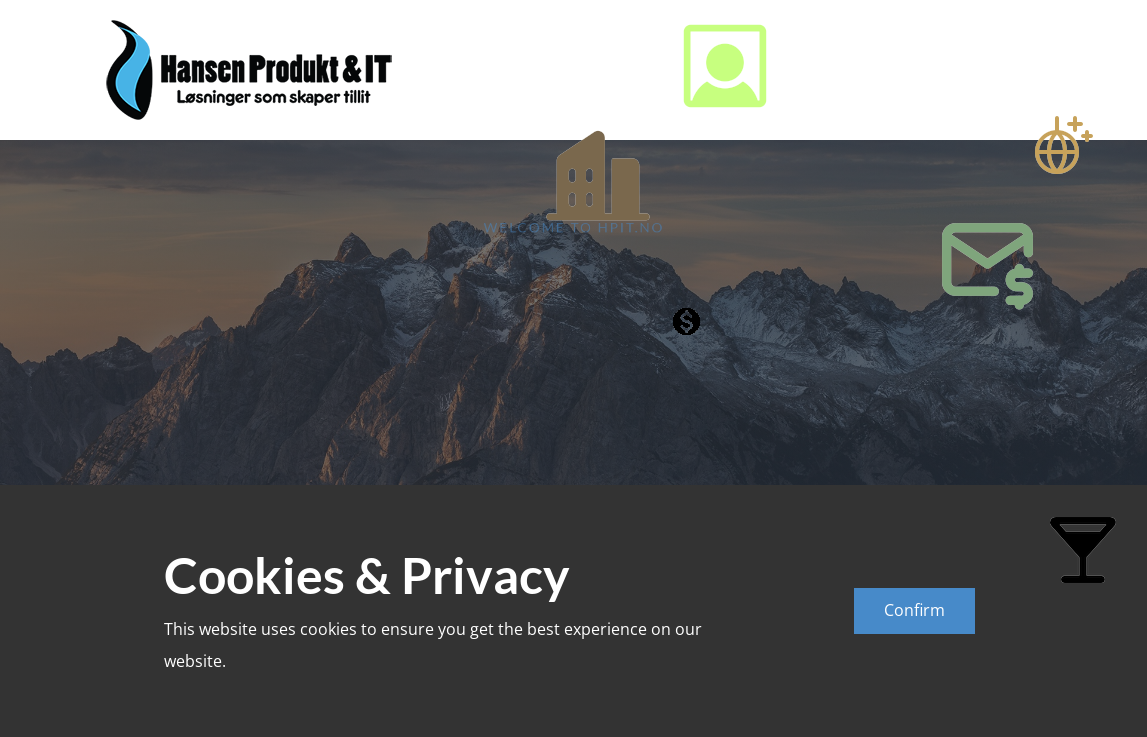  What do you see at coordinates (987, 259) in the screenshot?
I see `view payment or invoice emails` at bounding box center [987, 259].